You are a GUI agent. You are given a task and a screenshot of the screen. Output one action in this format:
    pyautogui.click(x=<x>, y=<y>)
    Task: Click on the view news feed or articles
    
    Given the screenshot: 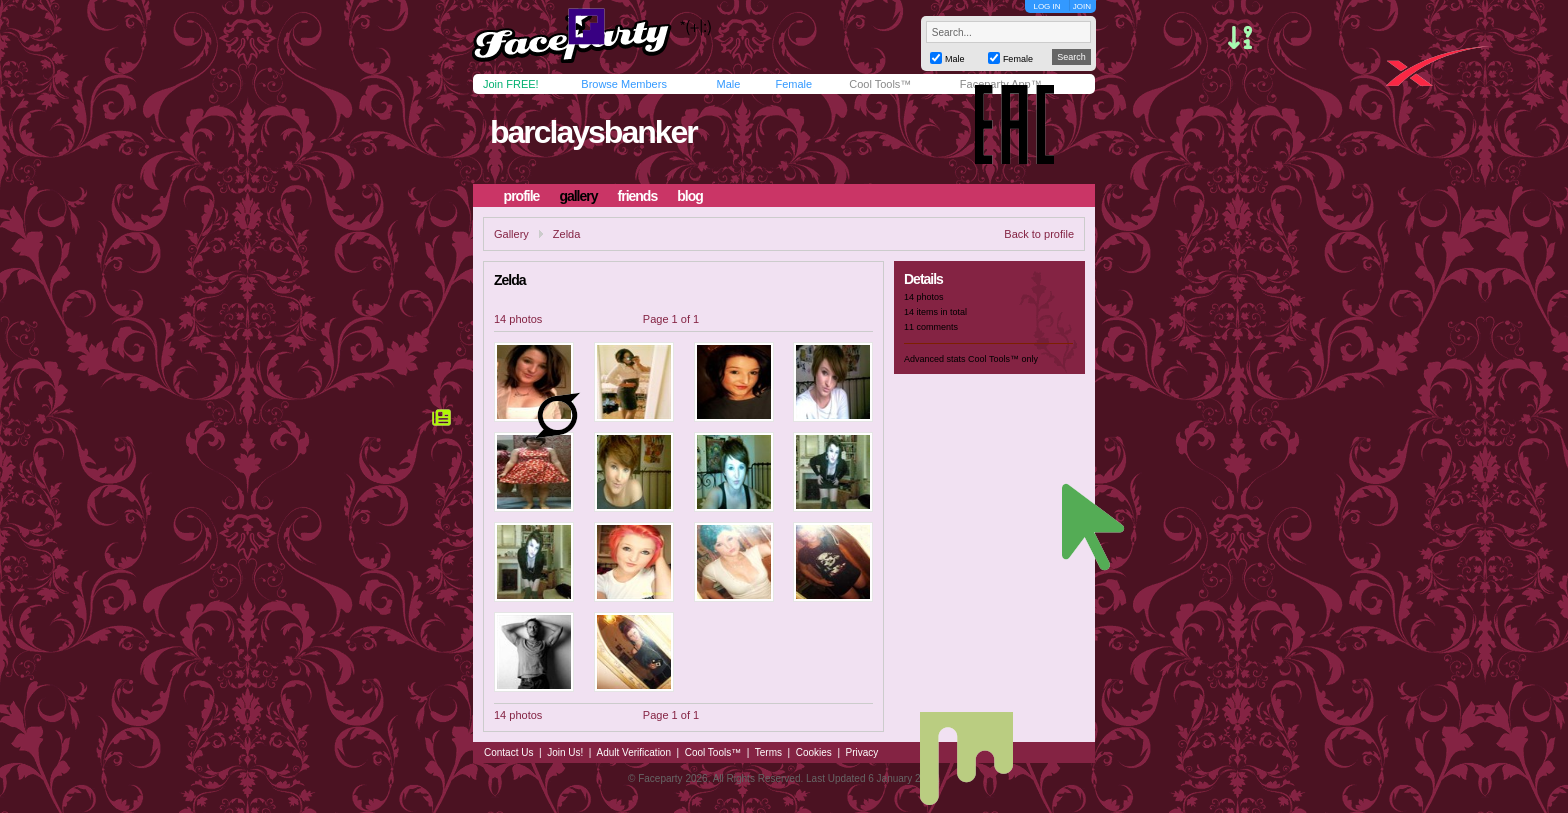 What is the action you would take?
    pyautogui.click(x=441, y=417)
    